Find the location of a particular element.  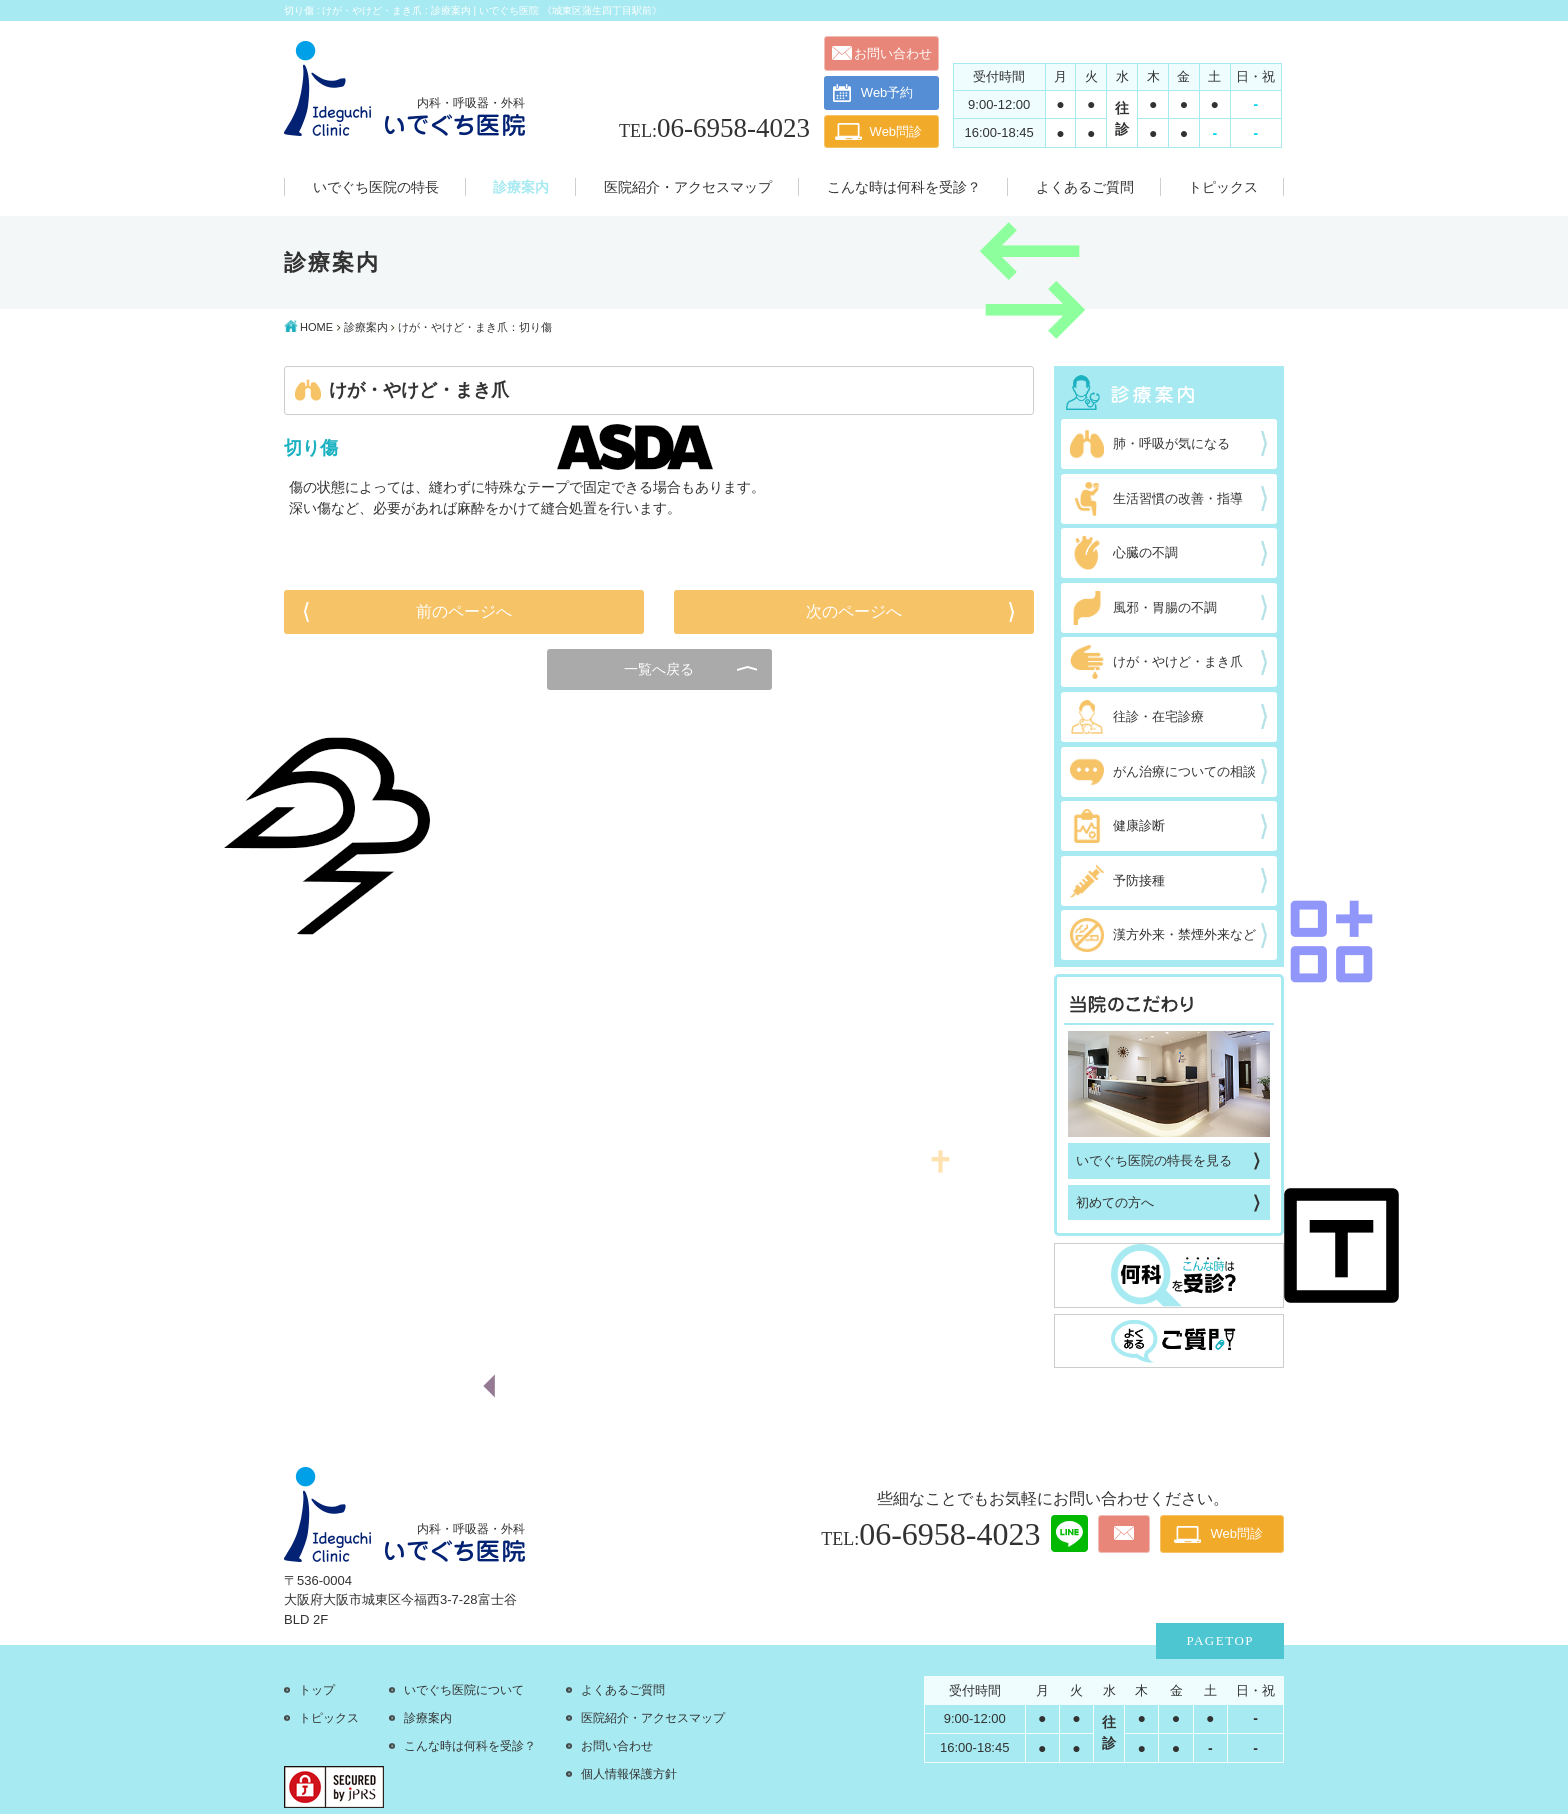

navigate to the previous item is located at coordinates (492, 1386).